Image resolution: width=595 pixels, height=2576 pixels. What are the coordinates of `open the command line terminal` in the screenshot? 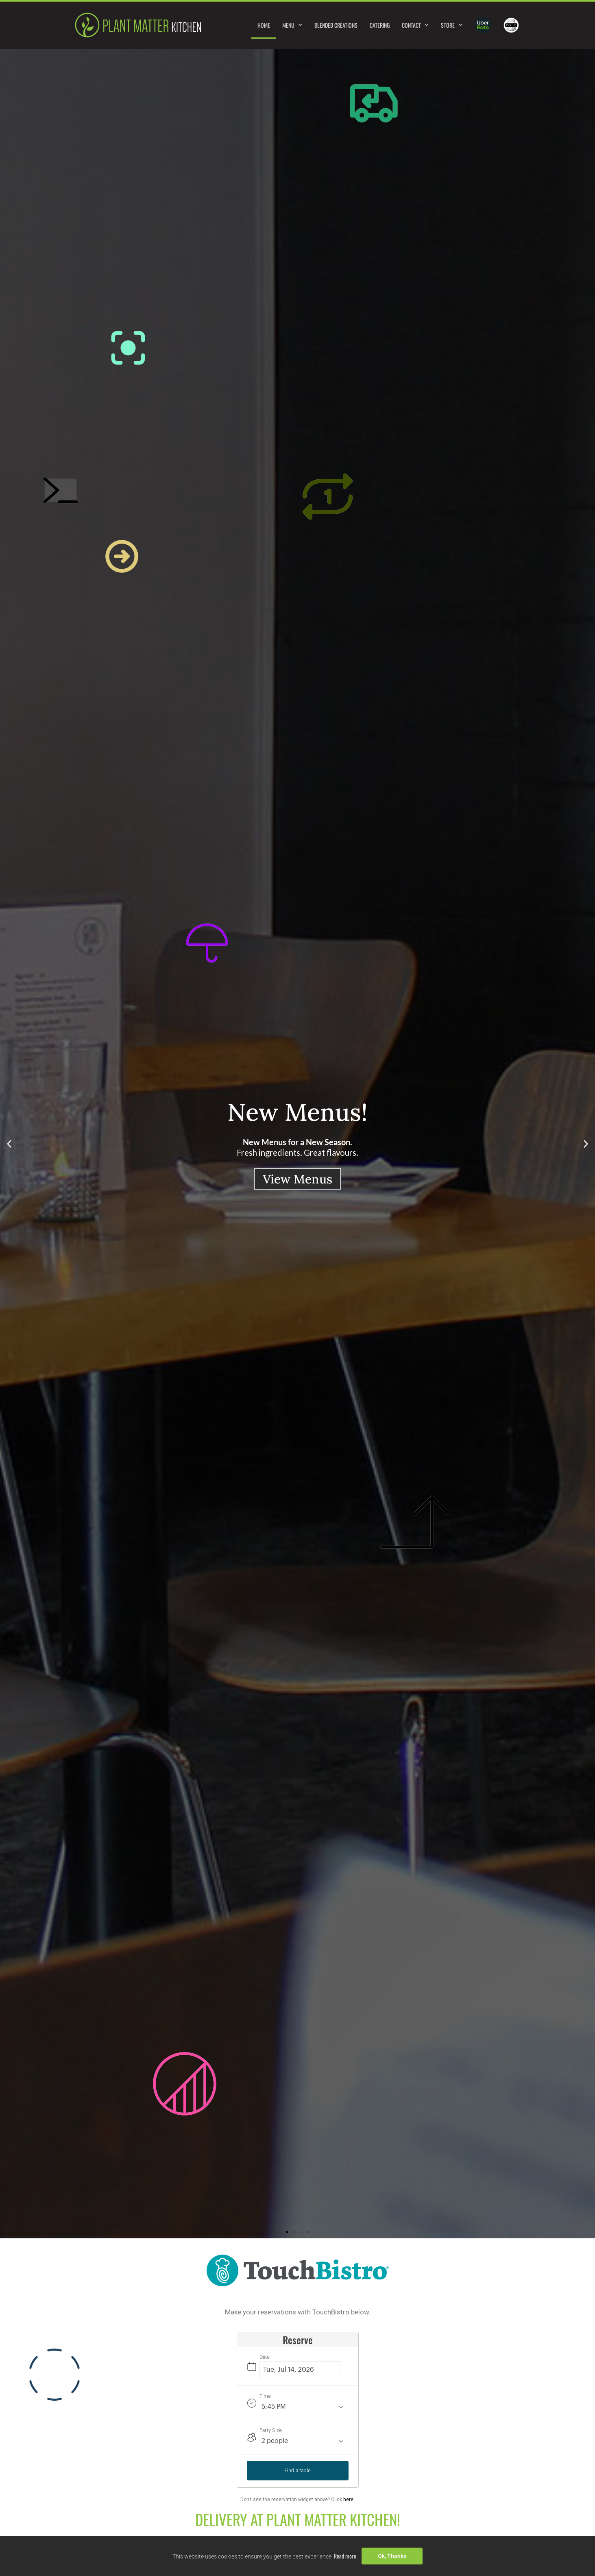 It's located at (61, 490).